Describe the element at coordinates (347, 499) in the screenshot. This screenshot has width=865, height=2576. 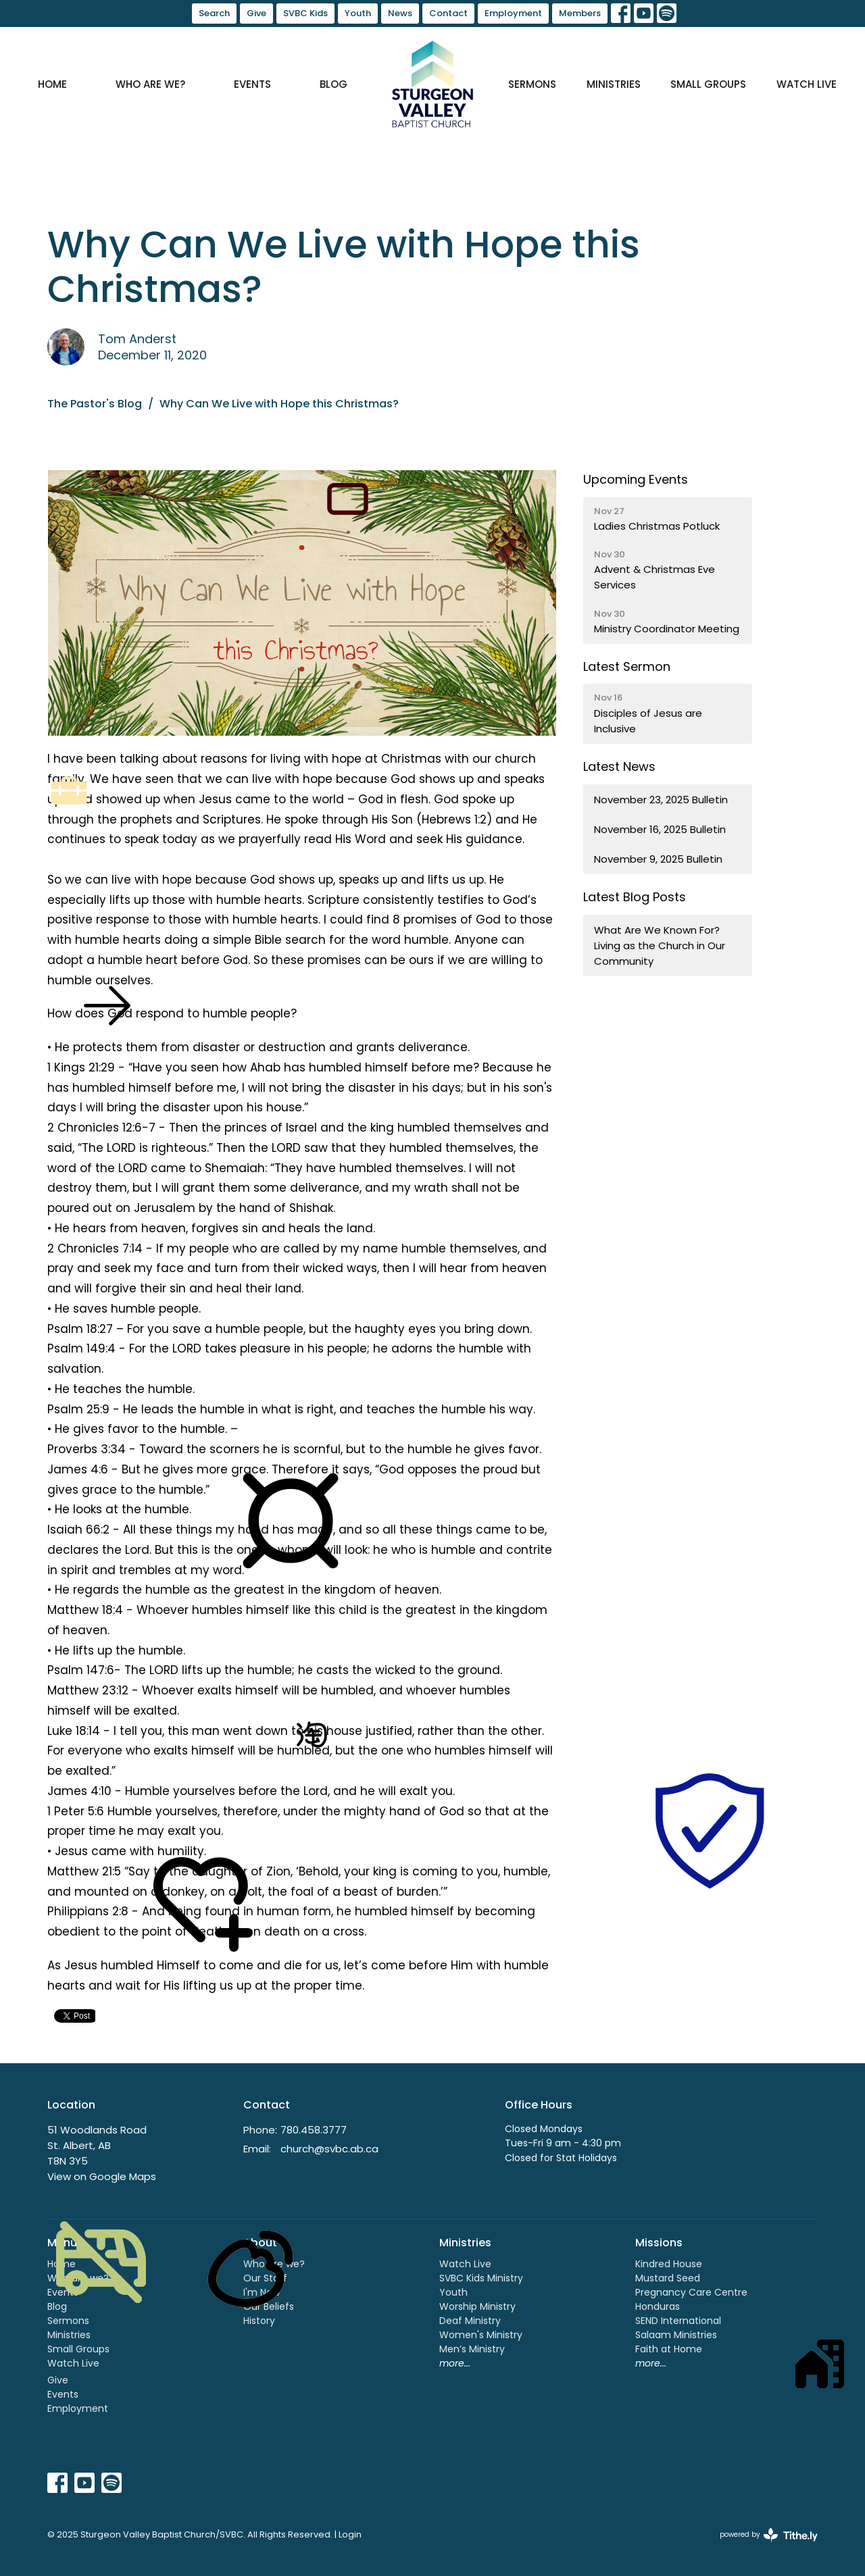
I see `crop image to 7:5 aspect ratio` at that location.